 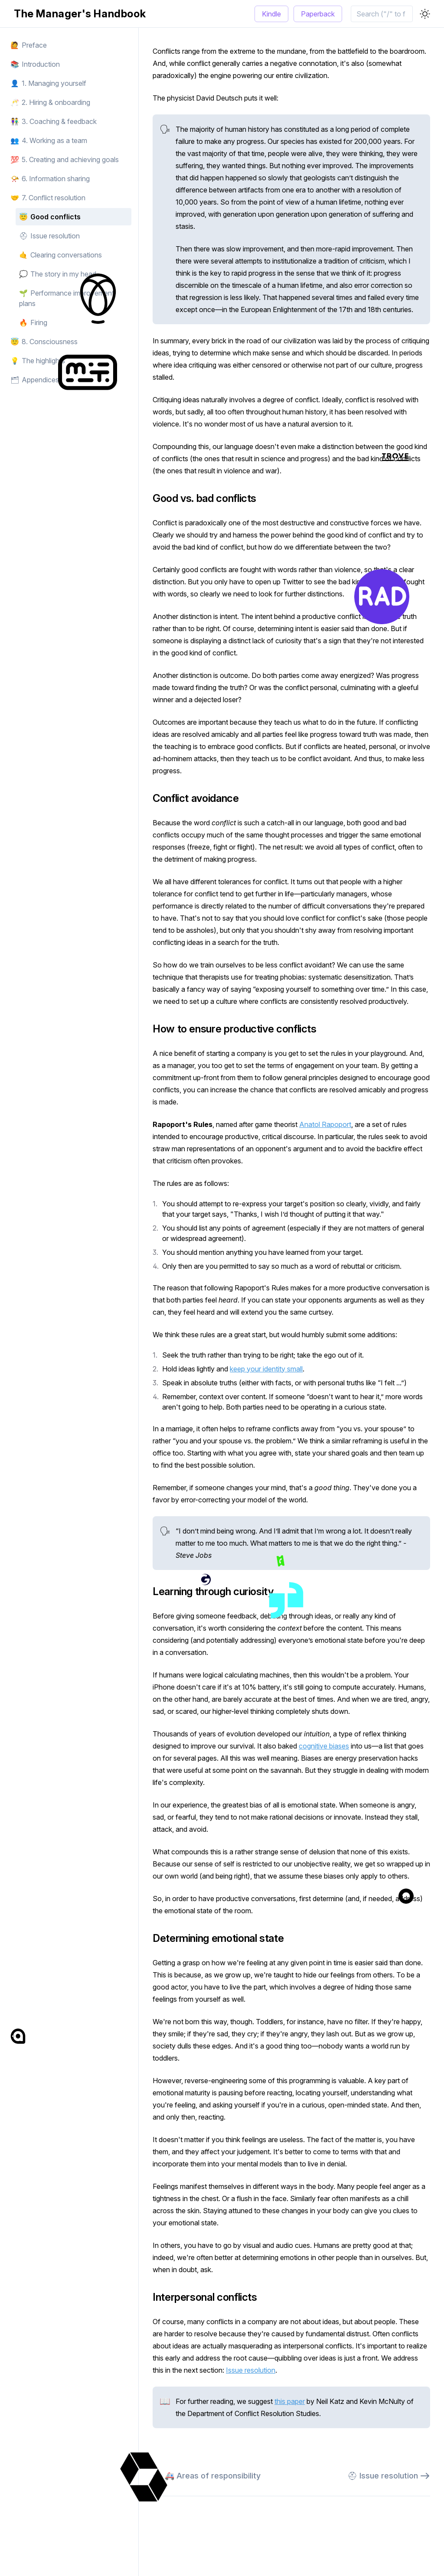 I want to click on osano privacy platform logo, so click(x=406, y=1896).